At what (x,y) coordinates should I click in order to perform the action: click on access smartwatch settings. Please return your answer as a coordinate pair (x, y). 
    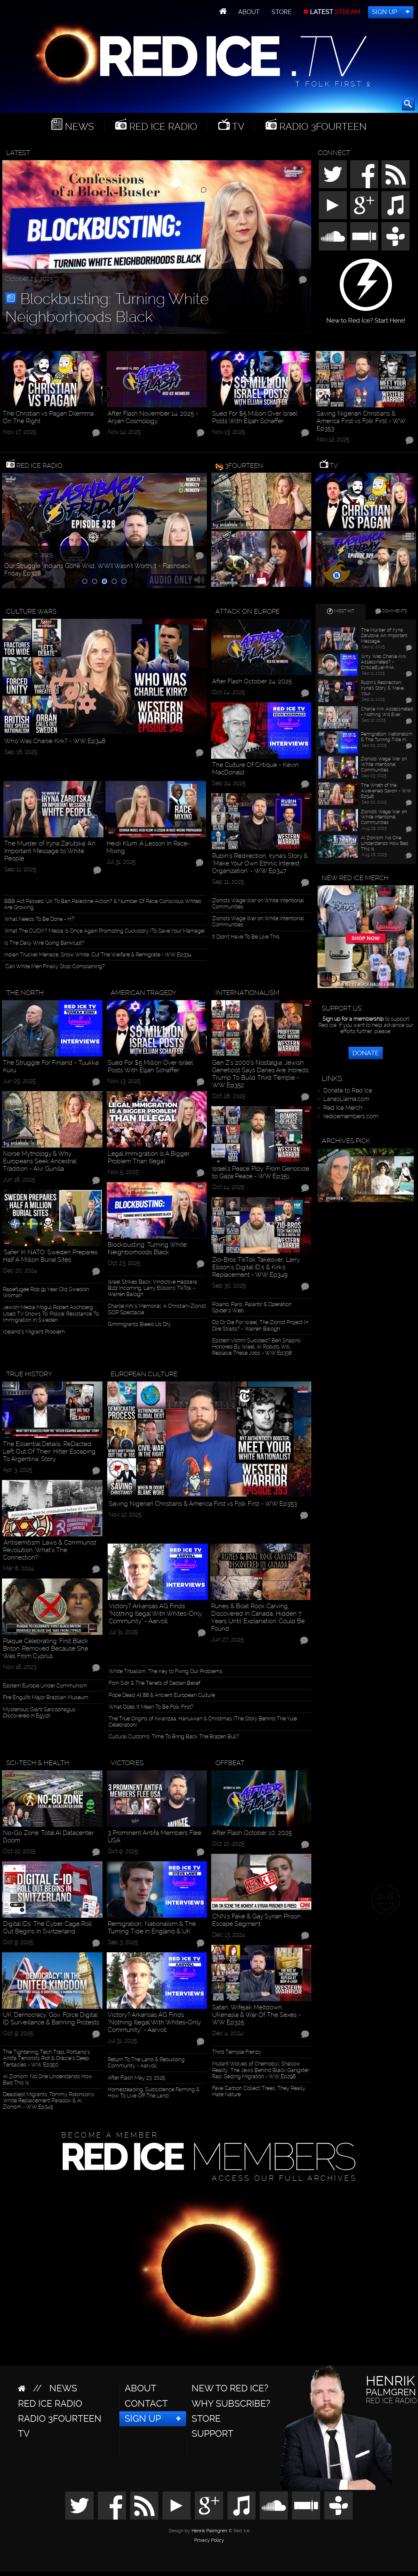
    Looking at the image, I should click on (106, 394).